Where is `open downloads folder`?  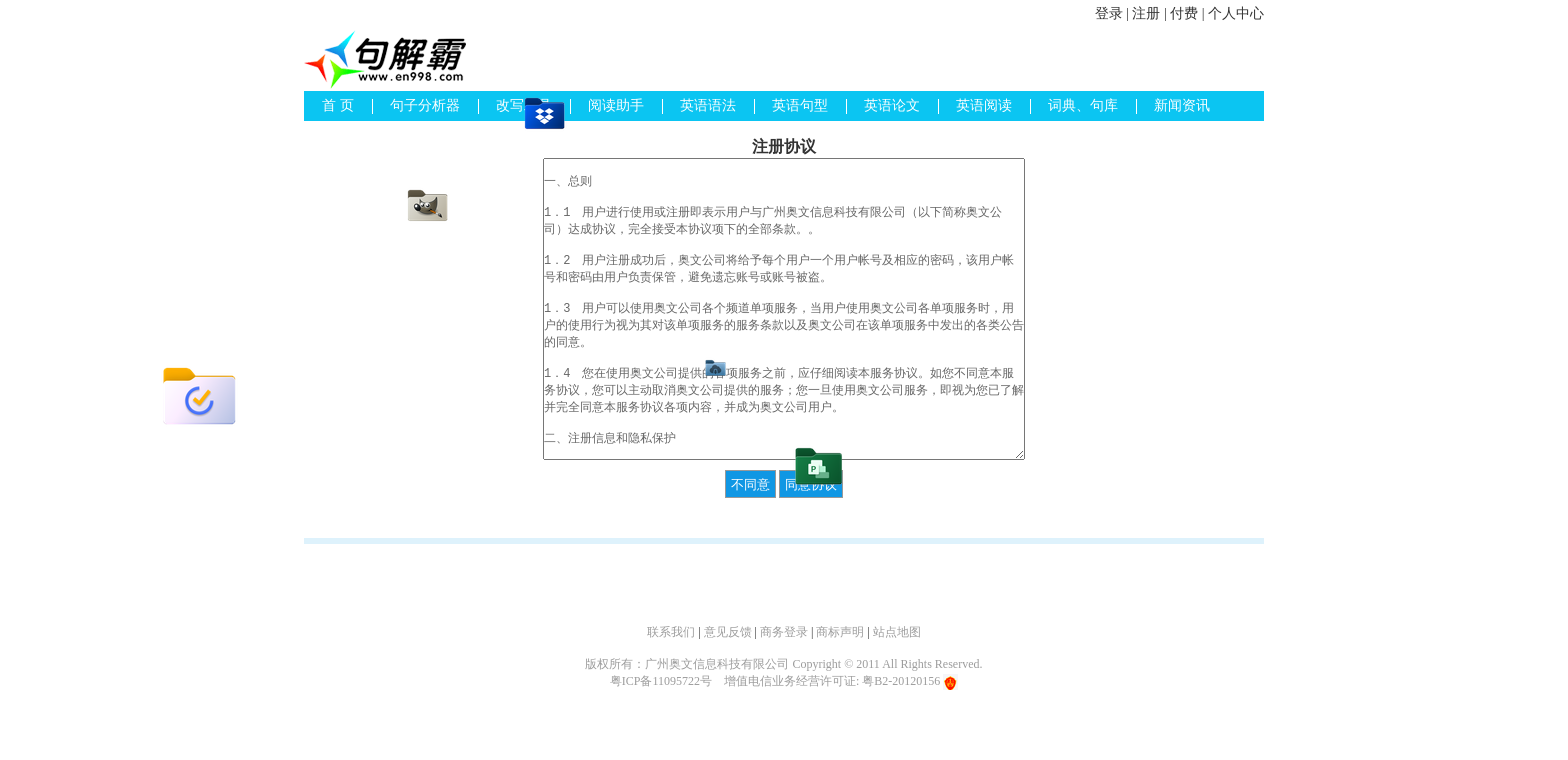 open downloads folder is located at coordinates (715, 368).